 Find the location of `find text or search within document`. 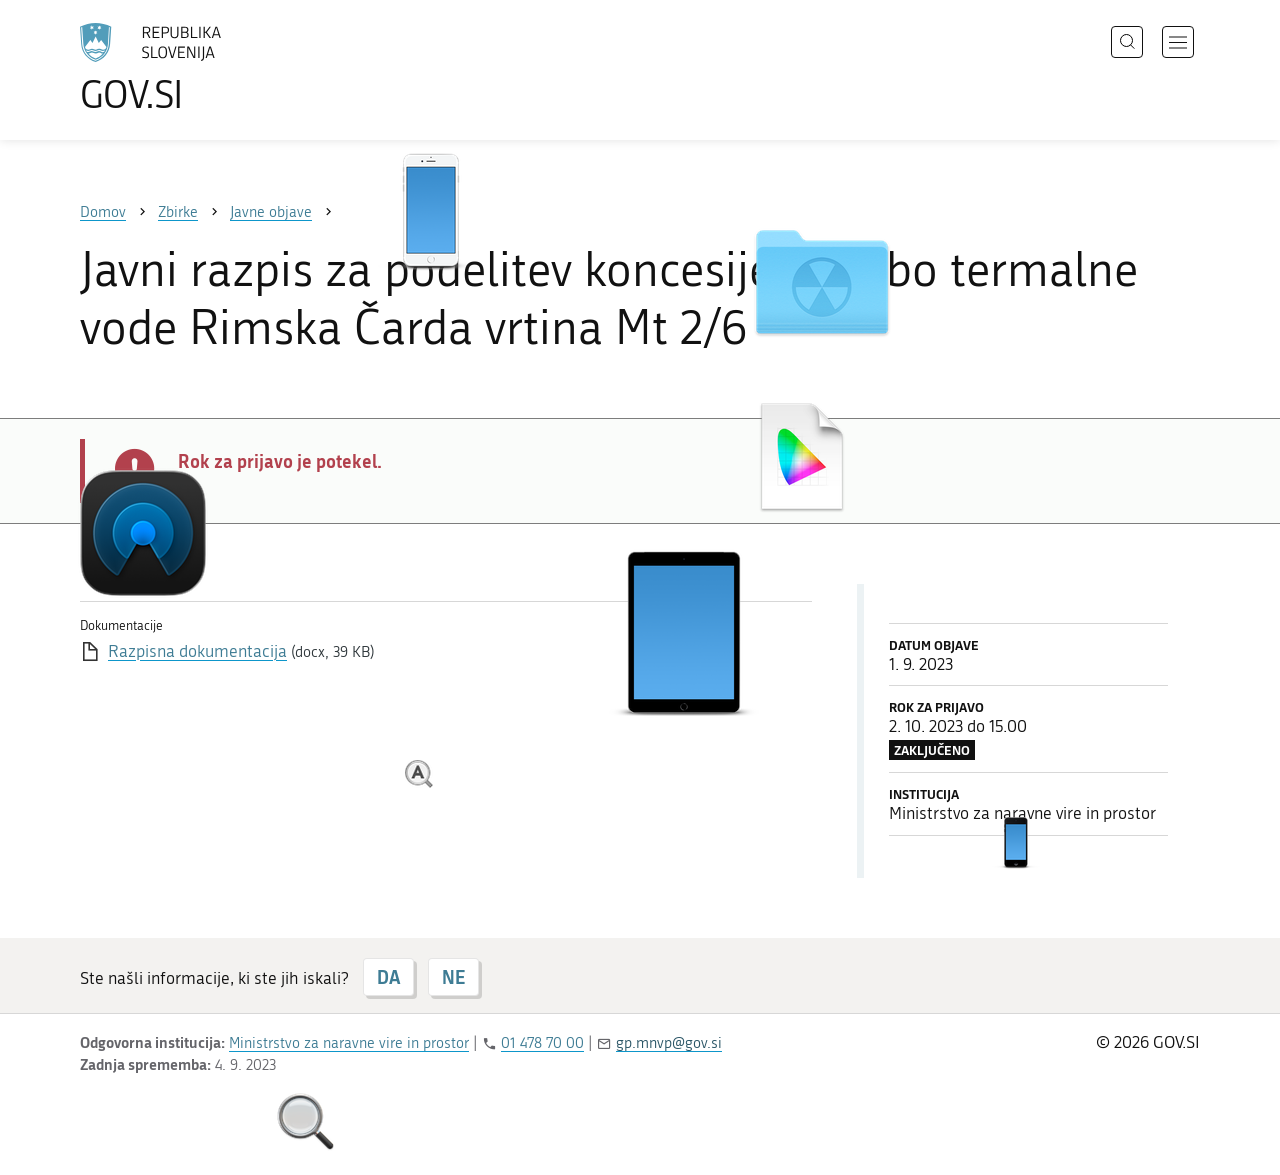

find text or search within document is located at coordinates (419, 774).